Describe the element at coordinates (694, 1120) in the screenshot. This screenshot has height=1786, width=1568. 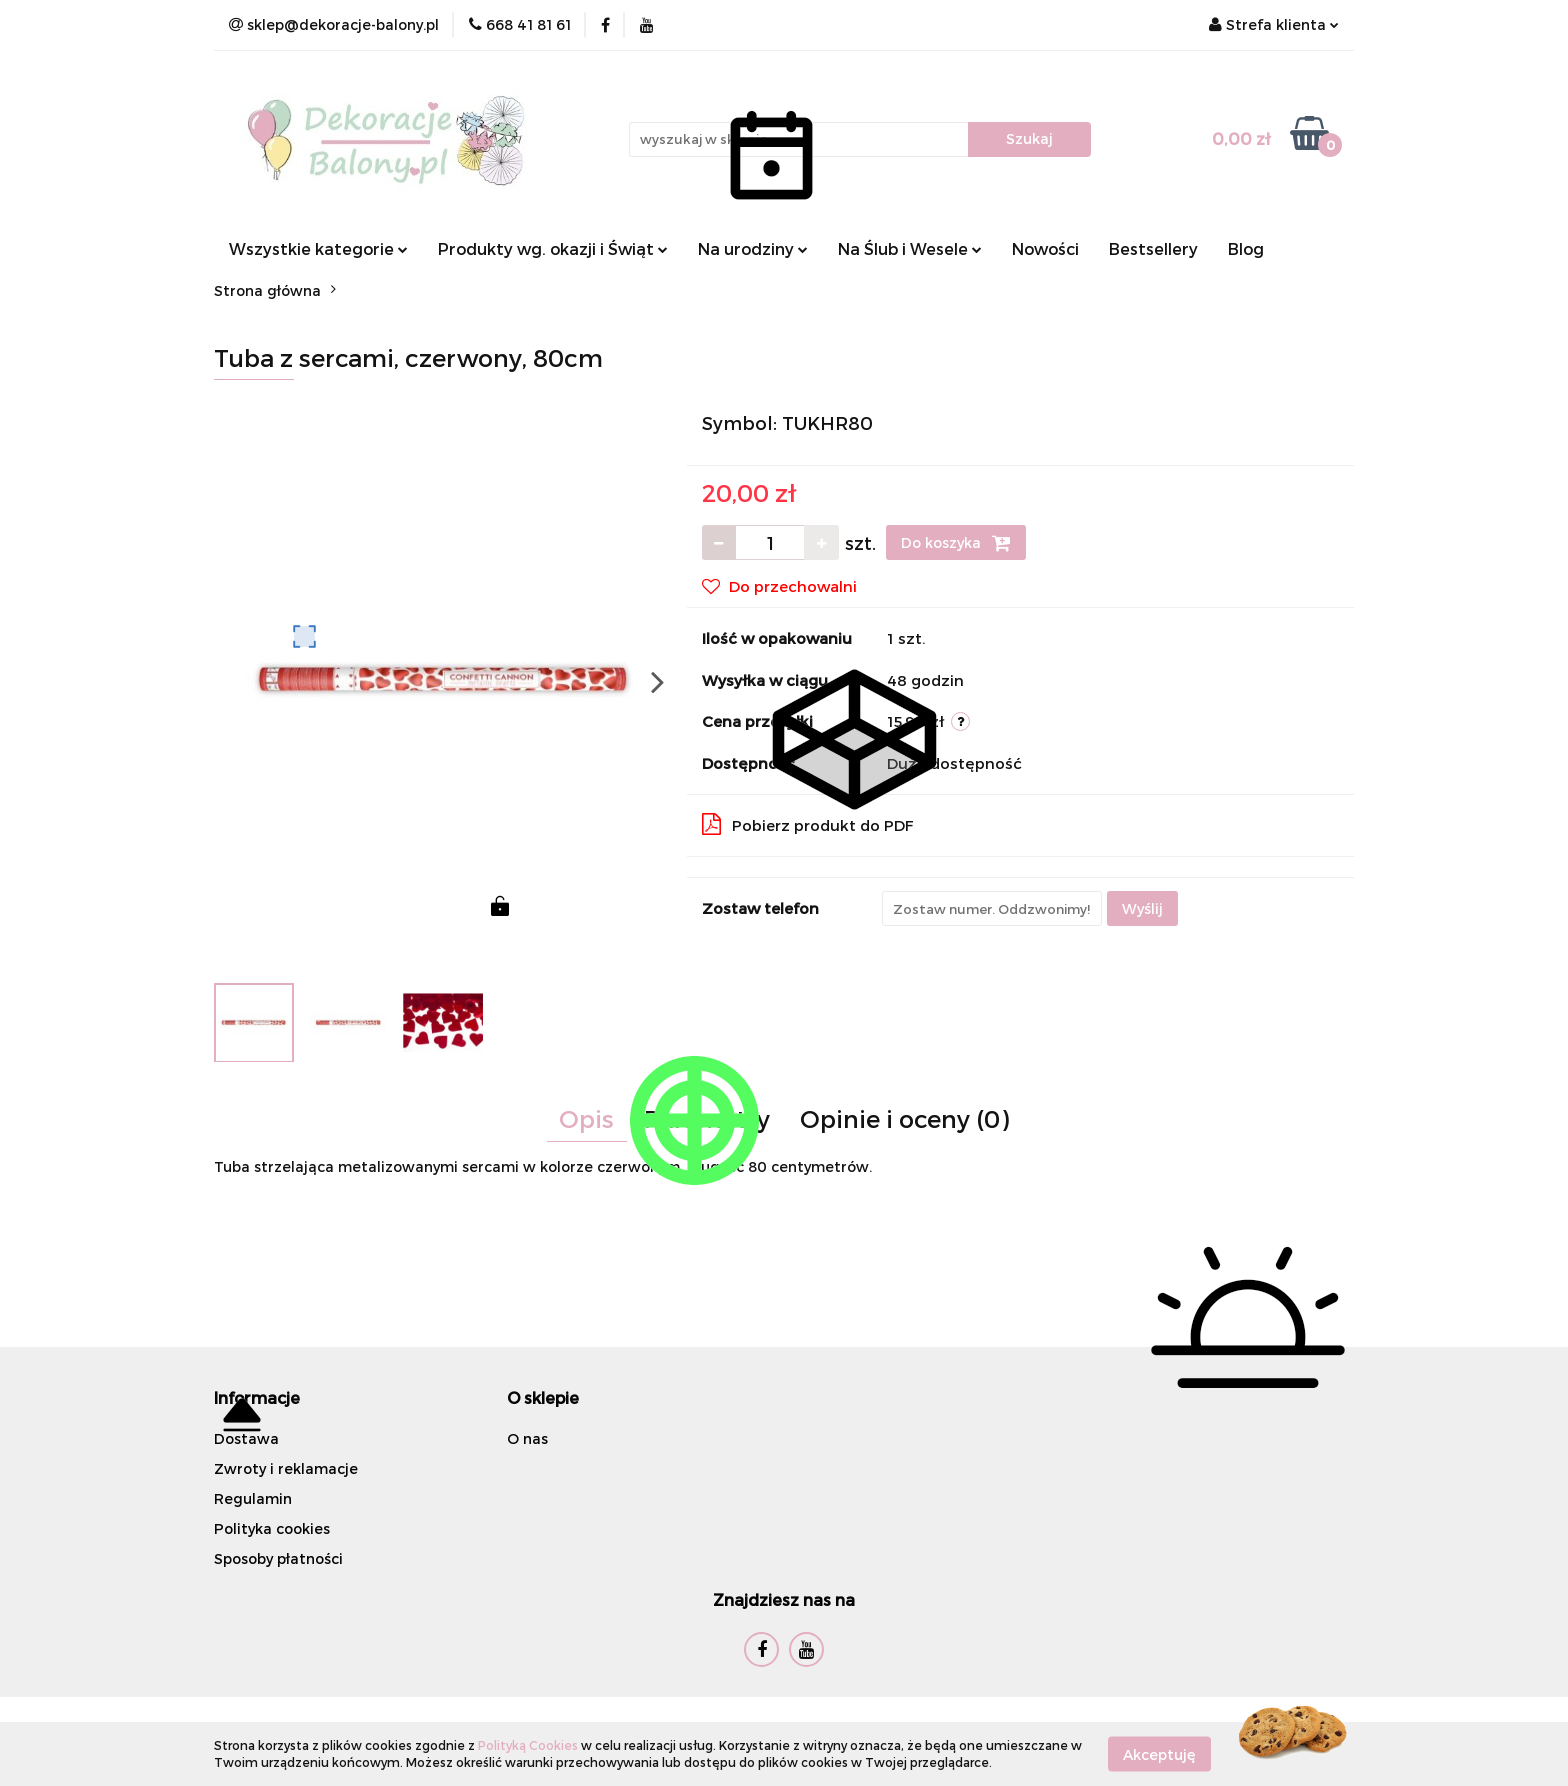
I see `view polar chart or radial data visualization` at that location.